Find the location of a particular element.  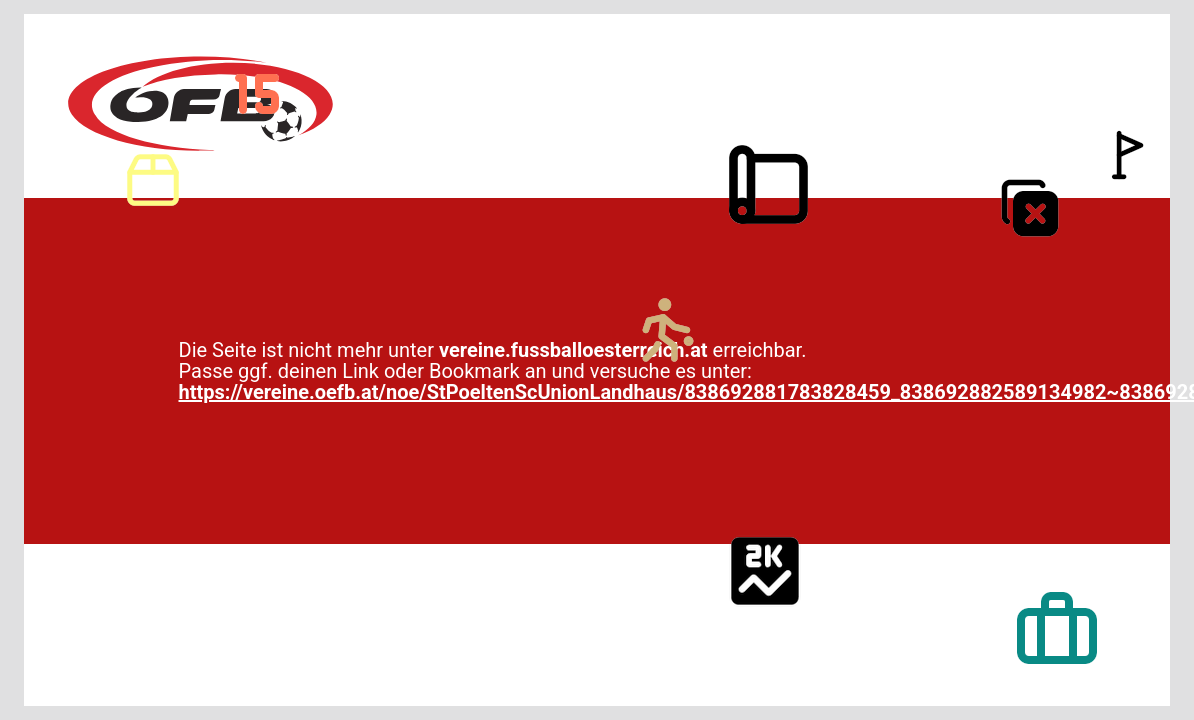

access work or business-related content is located at coordinates (1057, 628).